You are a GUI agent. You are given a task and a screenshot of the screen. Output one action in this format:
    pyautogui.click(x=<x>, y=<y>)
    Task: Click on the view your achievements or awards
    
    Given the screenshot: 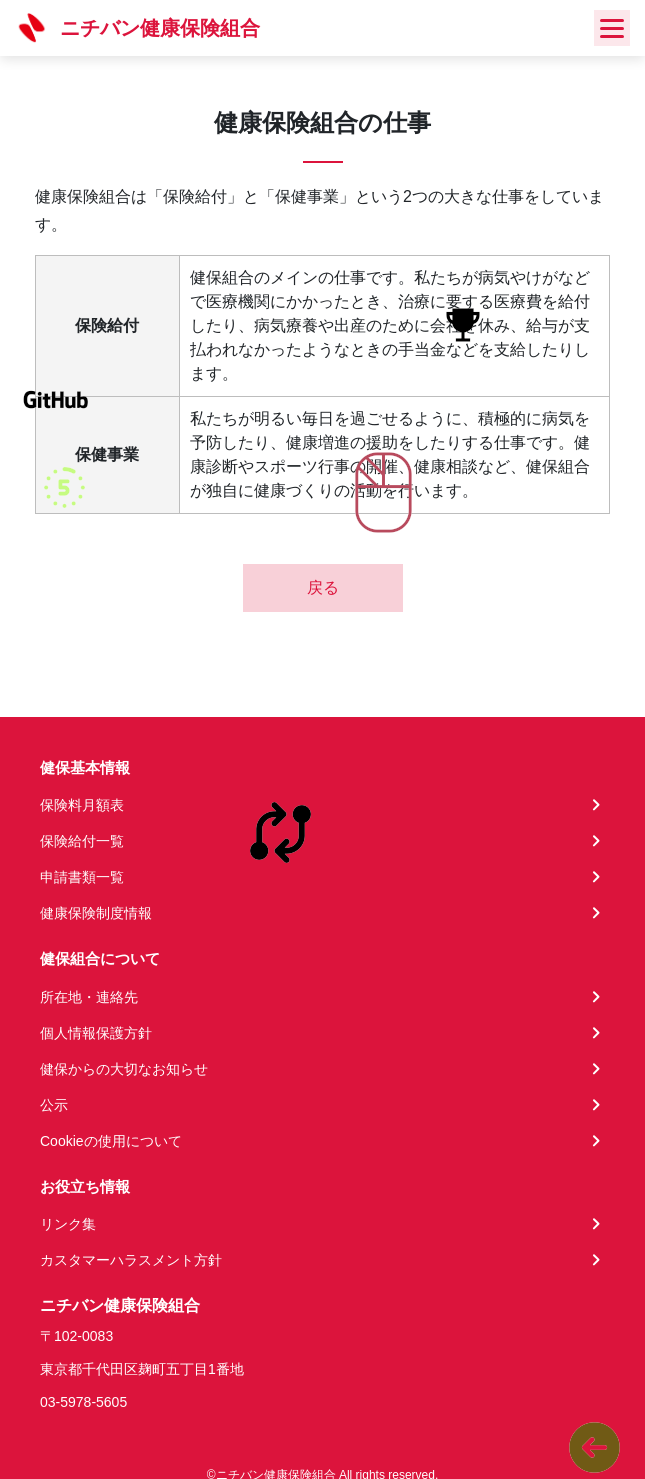 What is the action you would take?
    pyautogui.click(x=463, y=325)
    